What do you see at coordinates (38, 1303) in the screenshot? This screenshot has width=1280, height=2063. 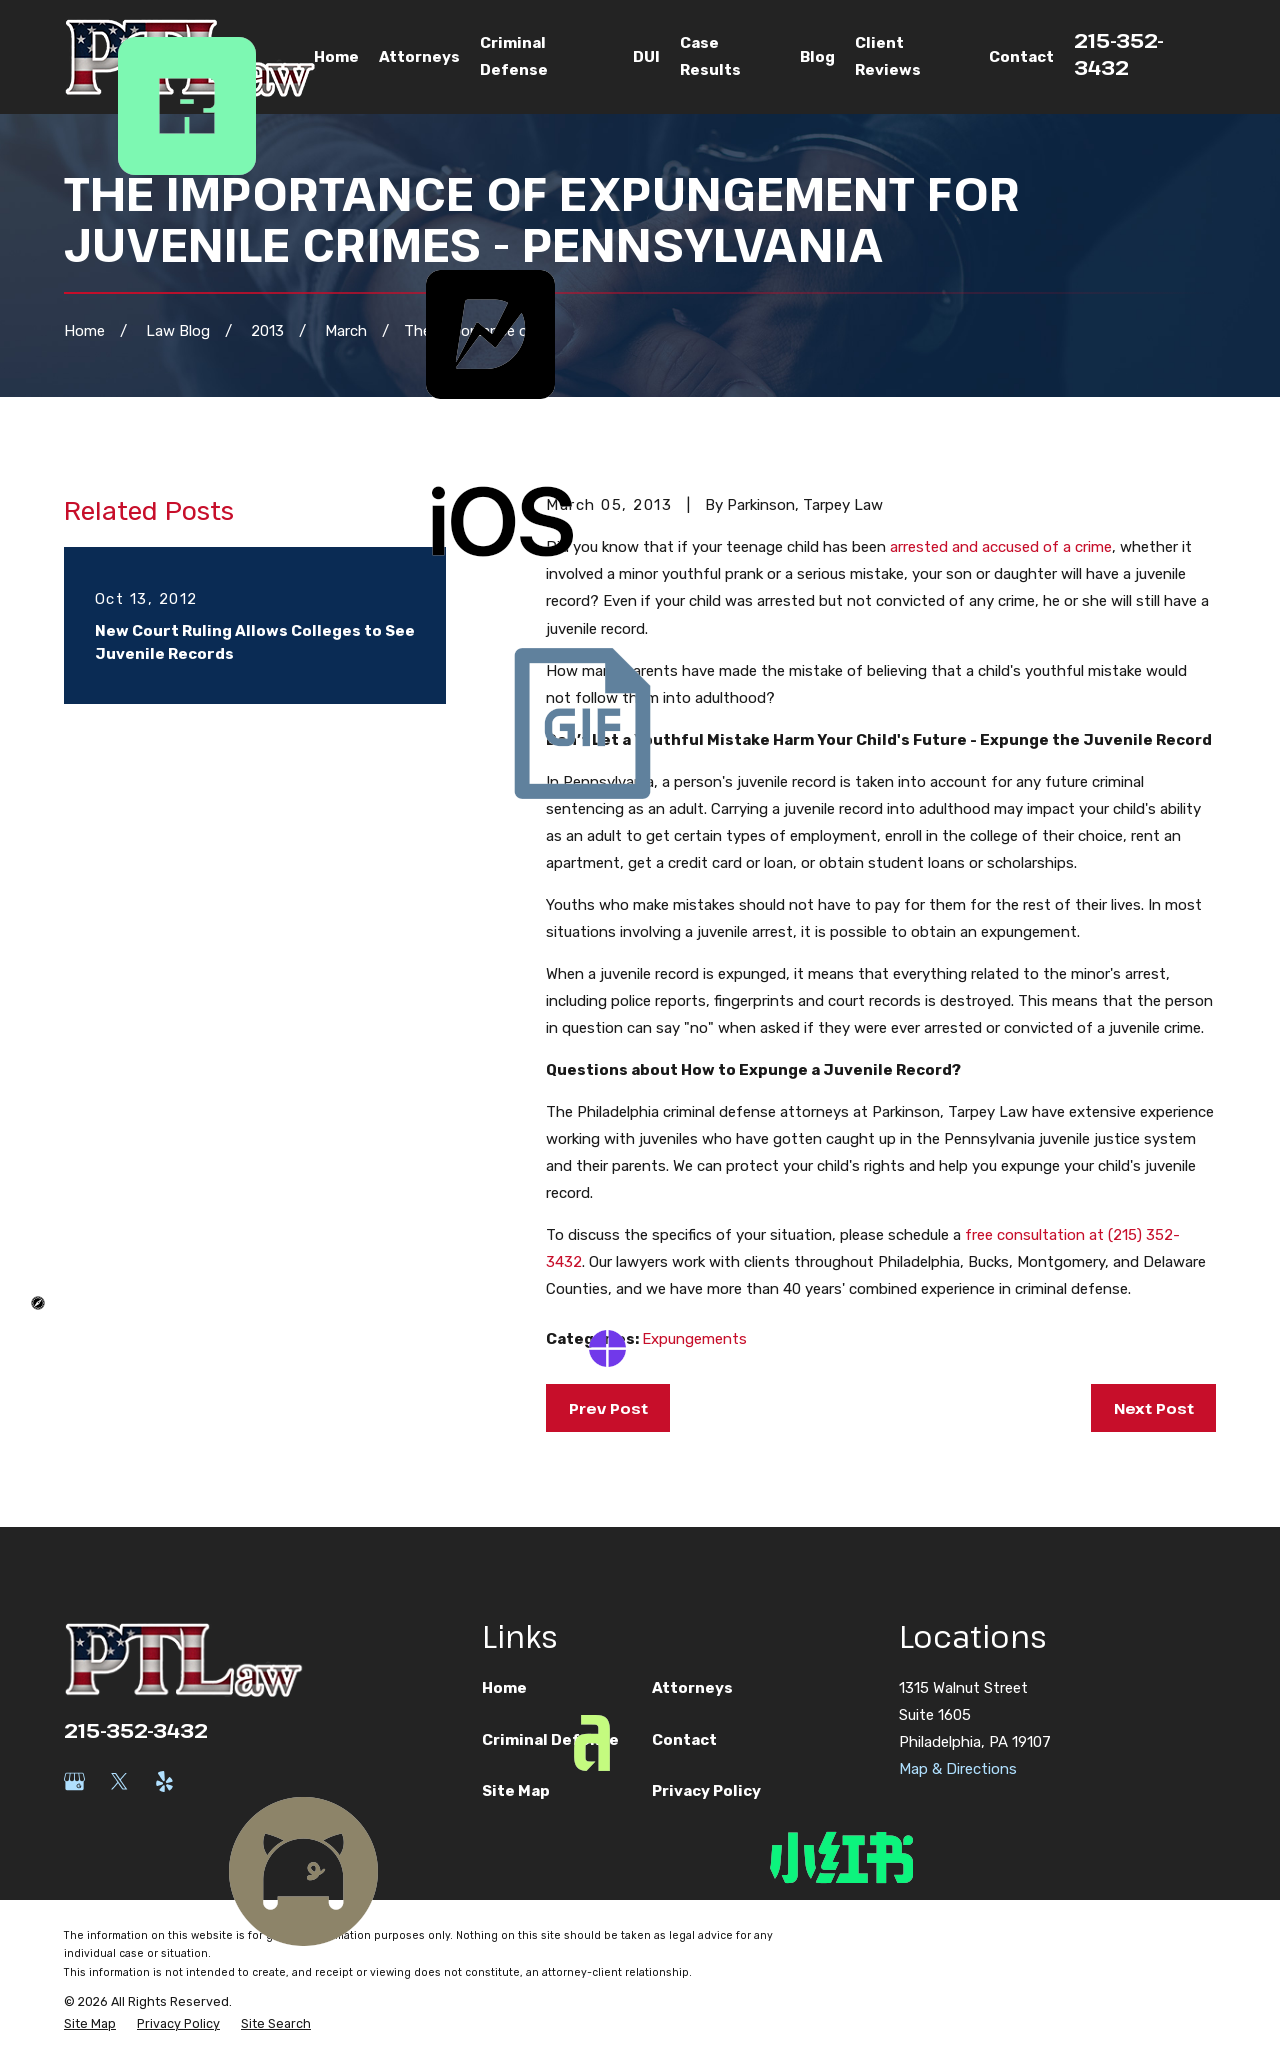 I see `open Safari web browser` at bounding box center [38, 1303].